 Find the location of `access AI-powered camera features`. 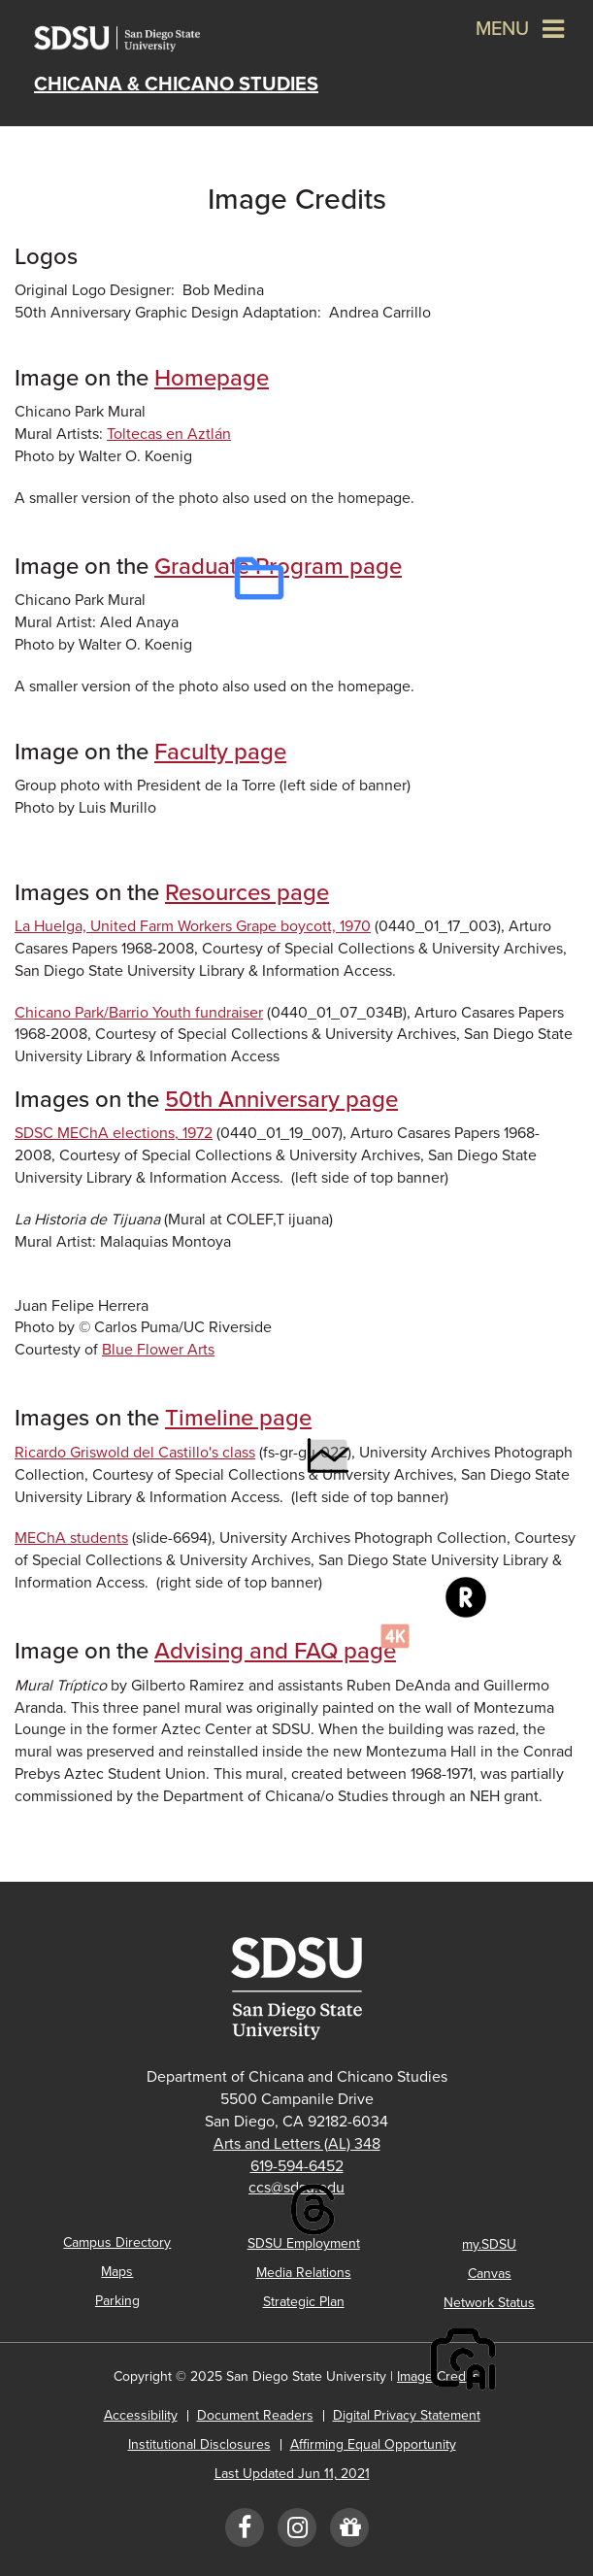

access AI-powered camera features is located at coordinates (463, 2358).